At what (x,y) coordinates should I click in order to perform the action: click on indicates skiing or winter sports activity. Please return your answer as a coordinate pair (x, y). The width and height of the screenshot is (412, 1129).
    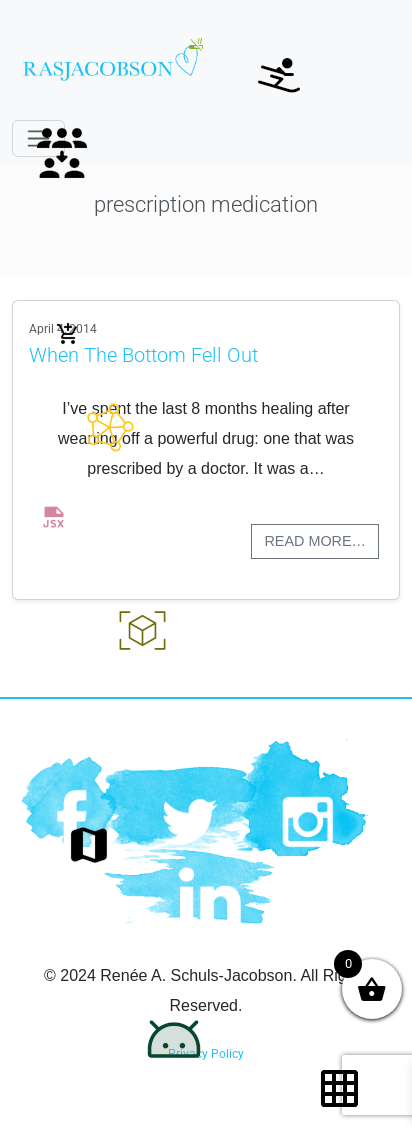
    Looking at the image, I should click on (279, 76).